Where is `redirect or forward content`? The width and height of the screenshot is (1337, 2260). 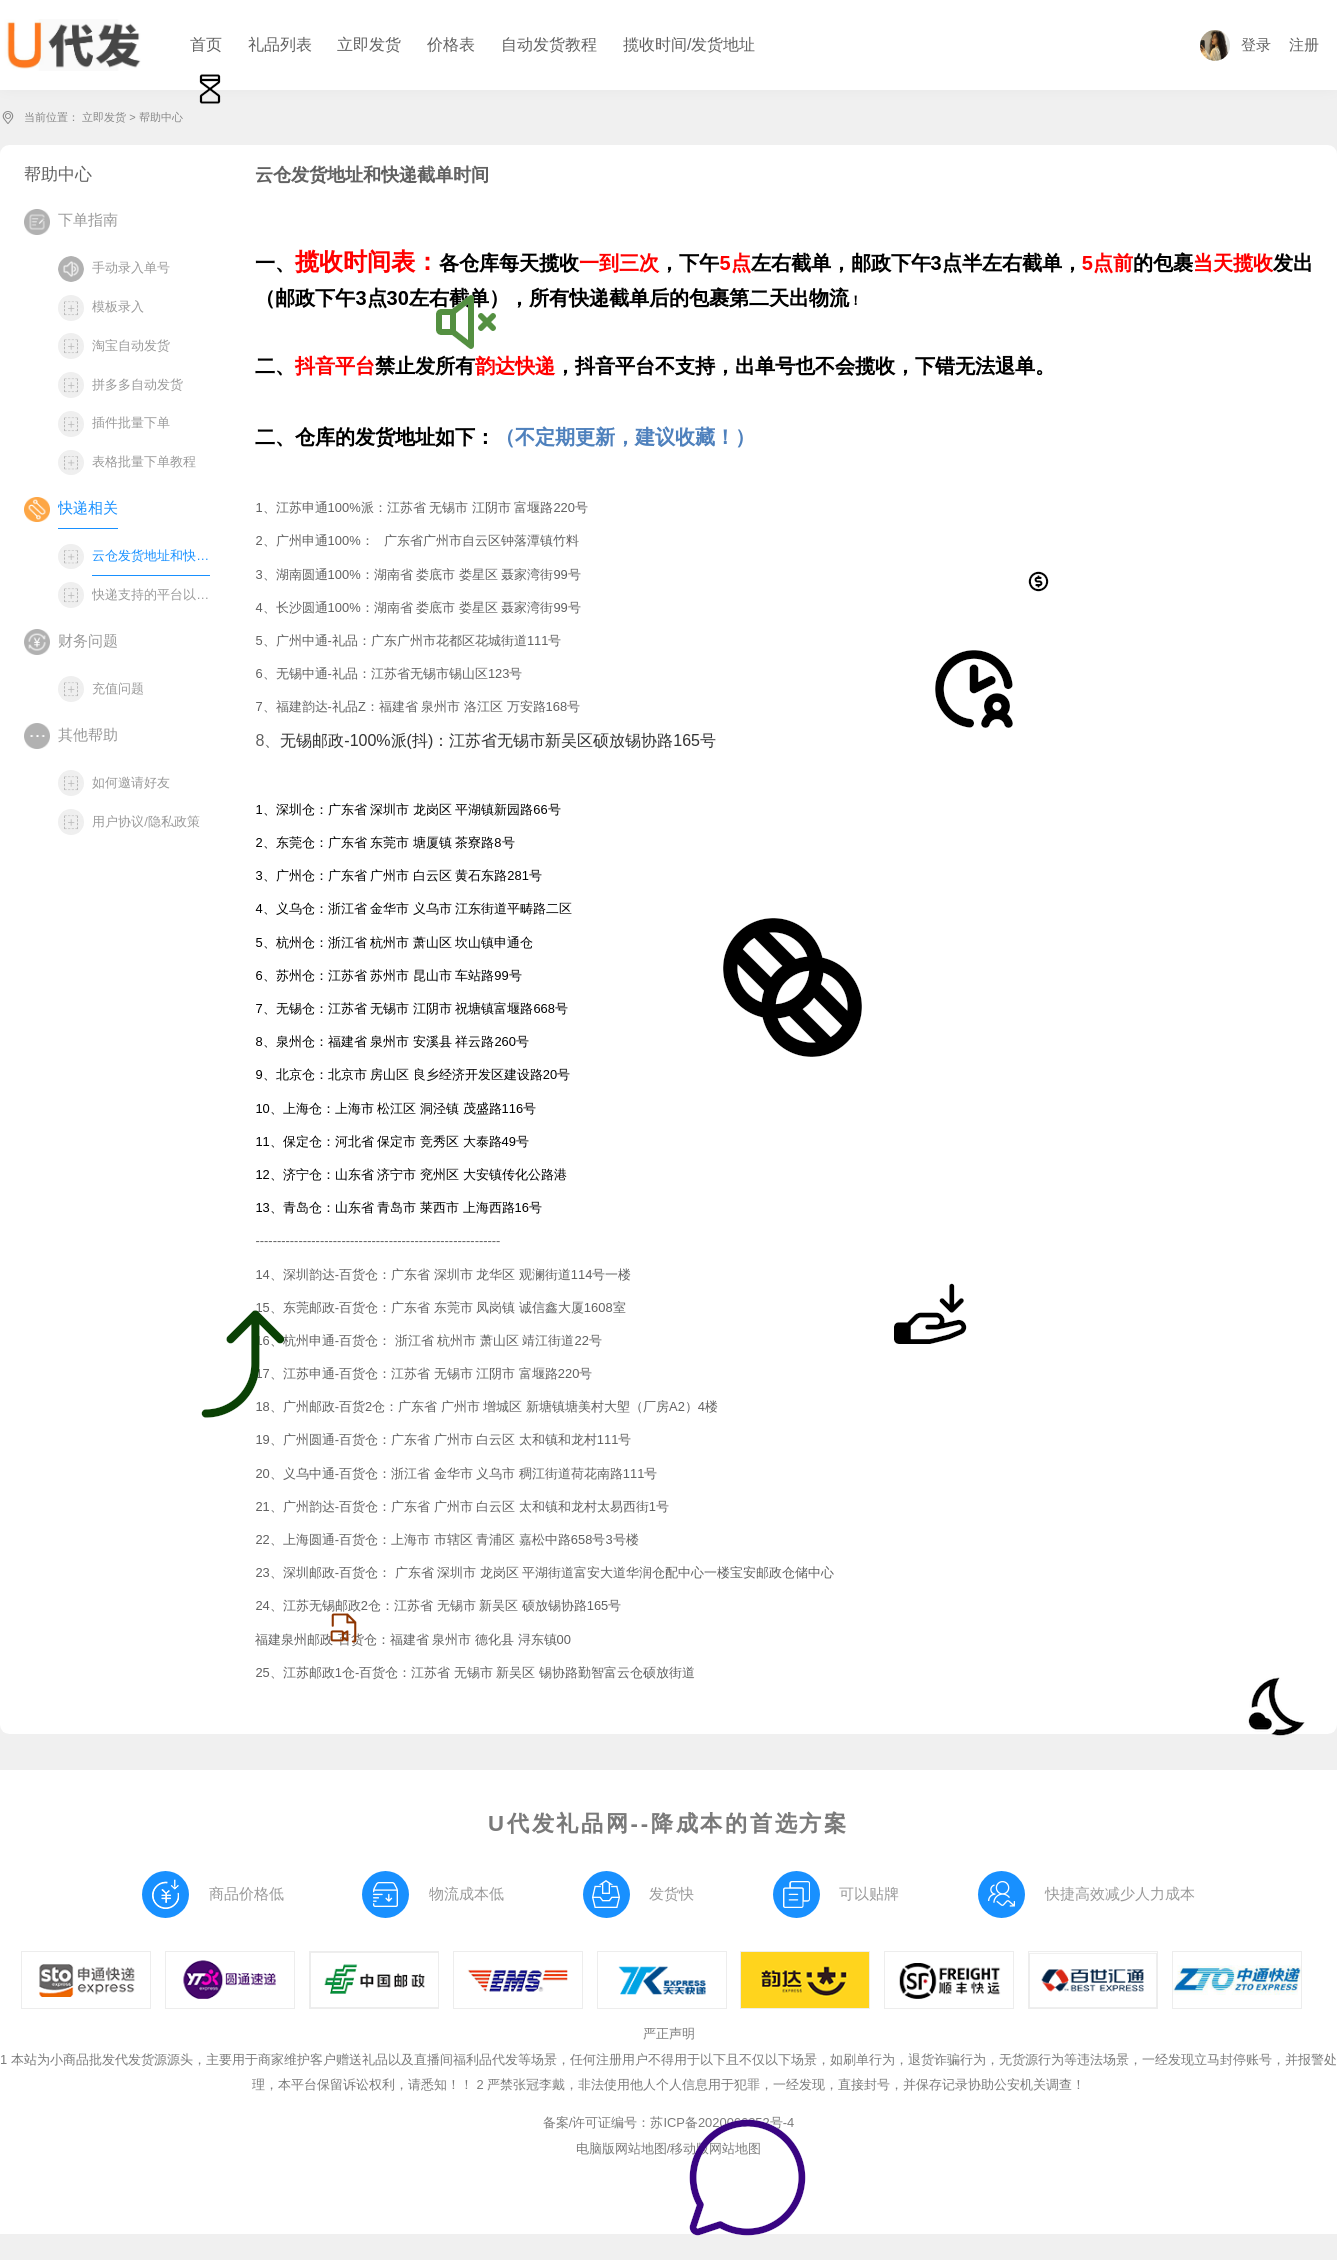
redirect or forward content is located at coordinates (243, 1364).